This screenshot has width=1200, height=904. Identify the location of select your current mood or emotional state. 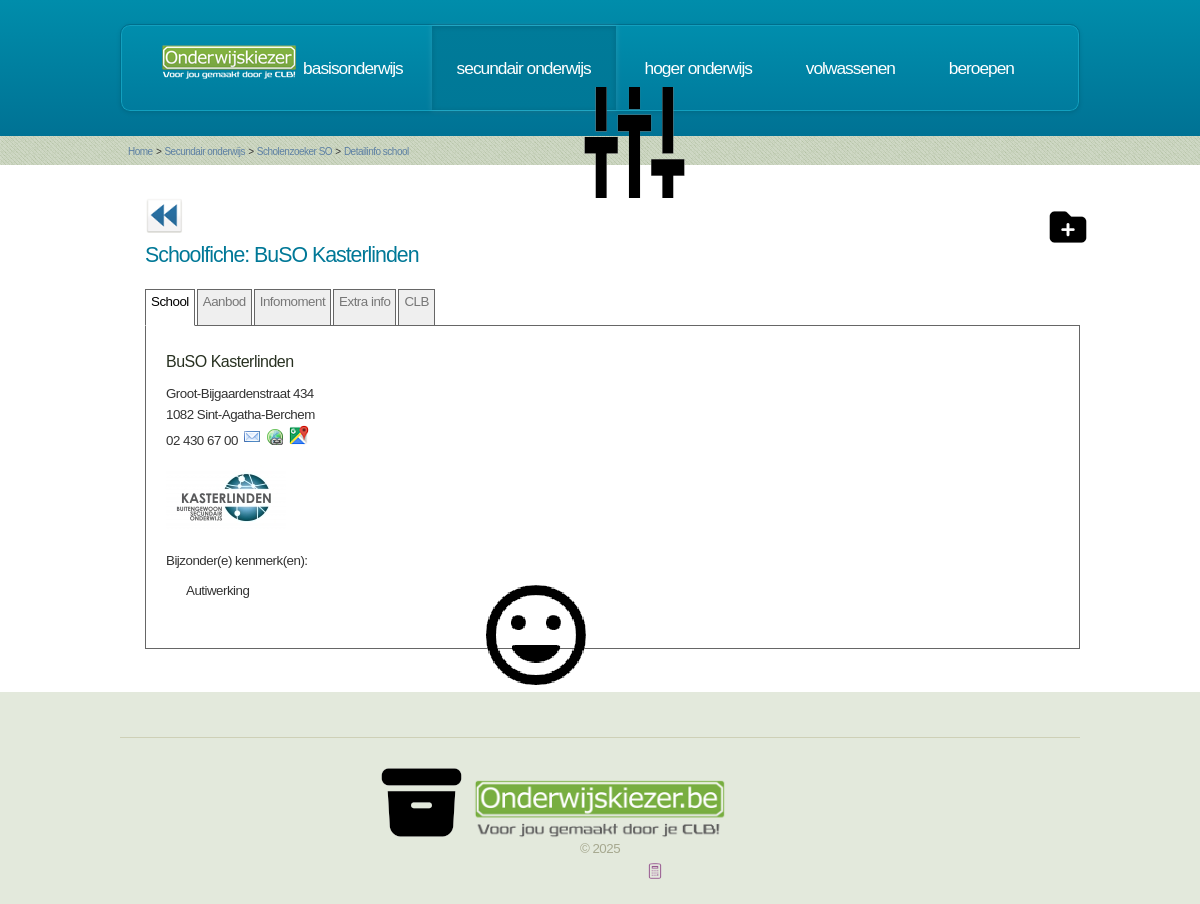
(536, 635).